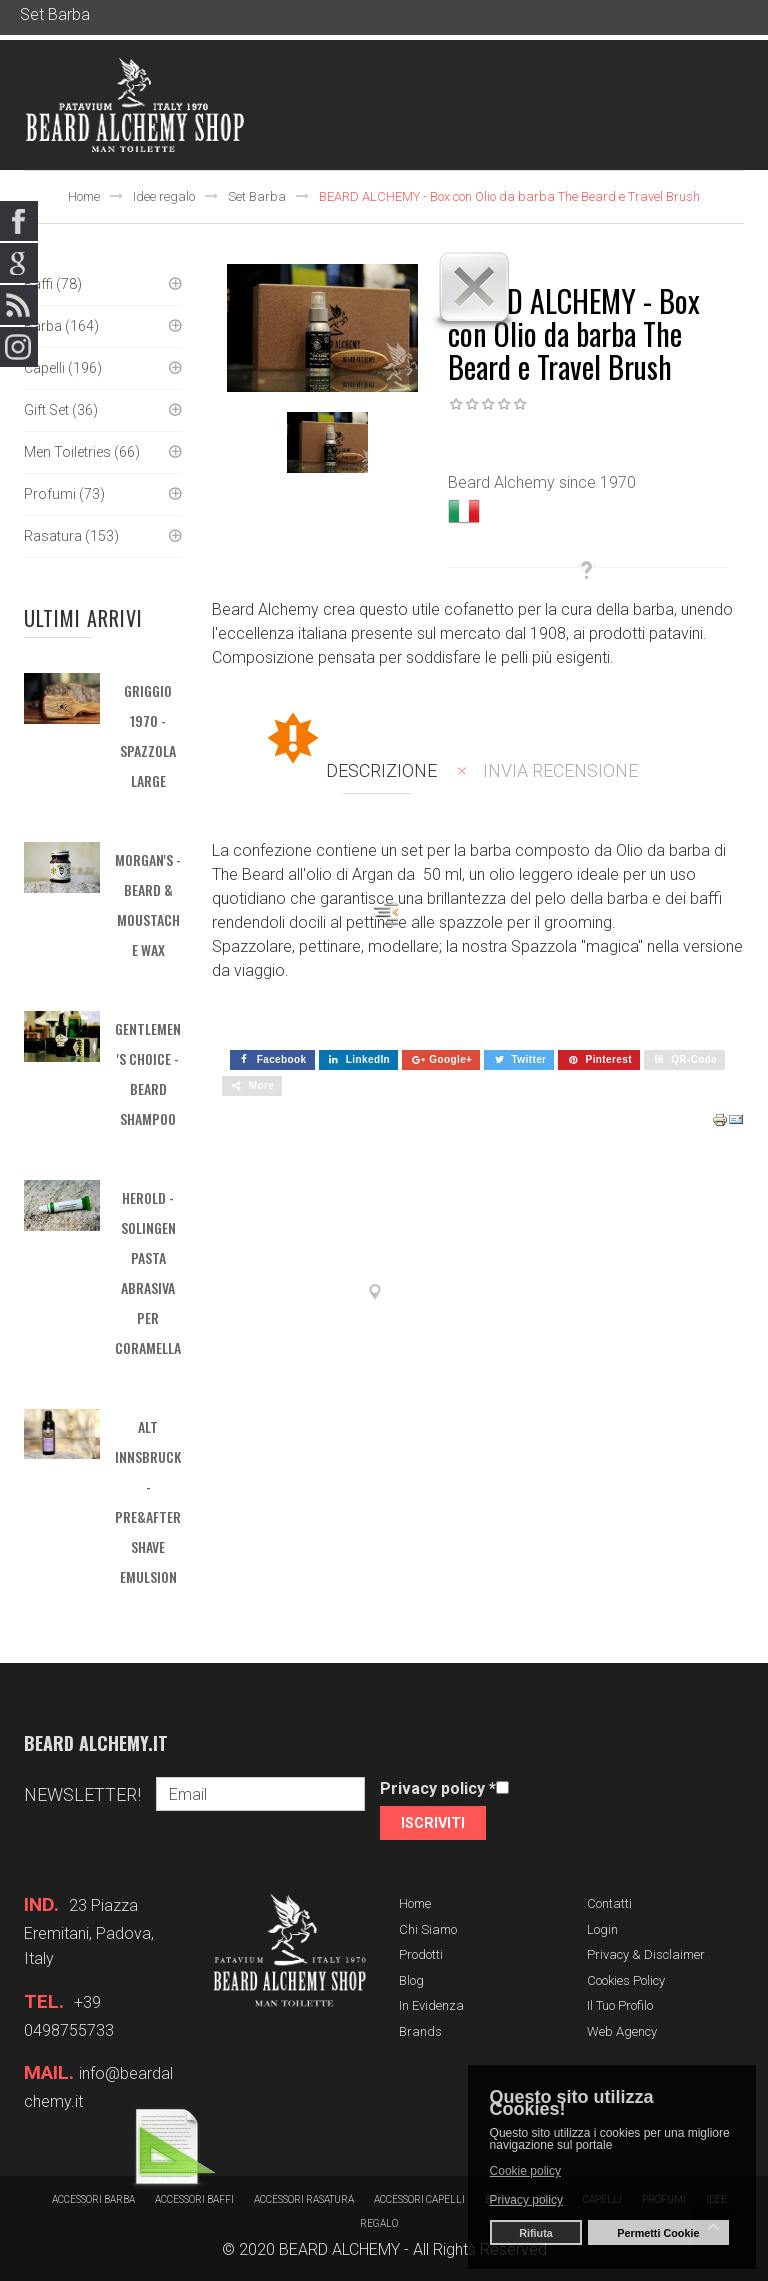  I want to click on configure page layout settings, so click(173, 2146).